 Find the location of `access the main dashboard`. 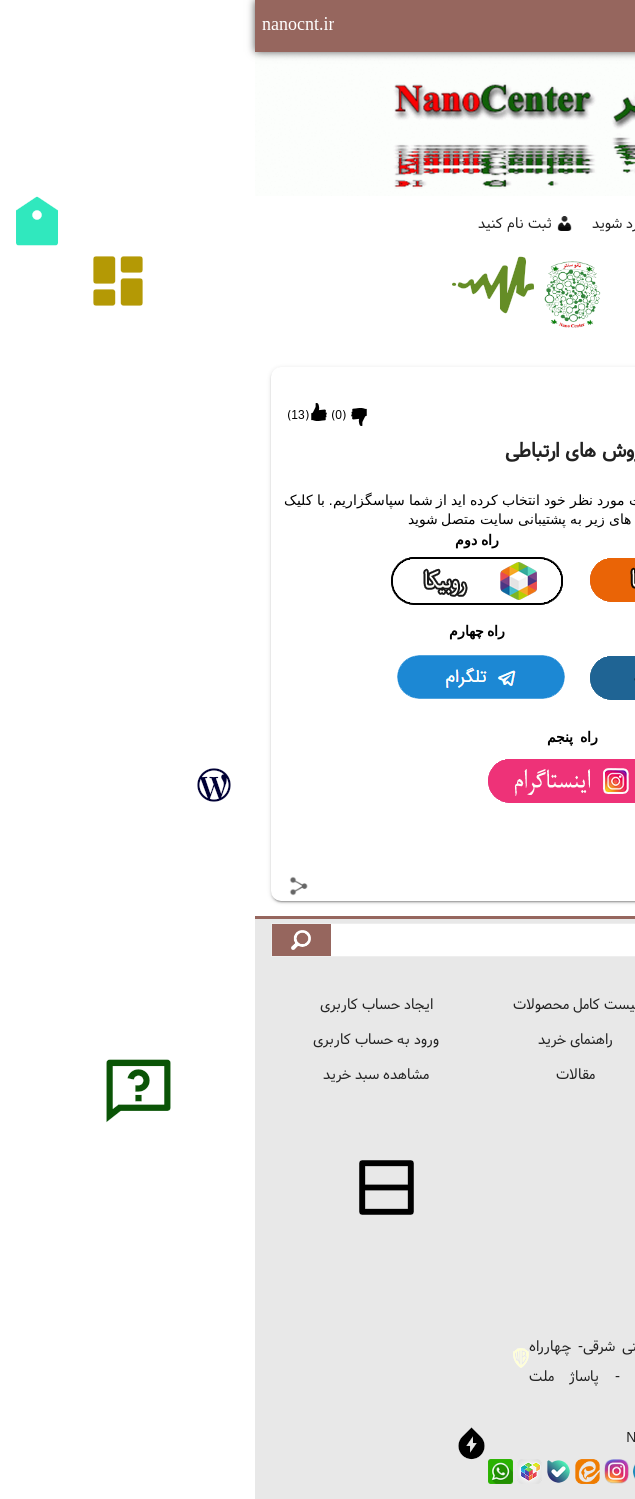

access the main dashboard is located at coordinates (118, 281).